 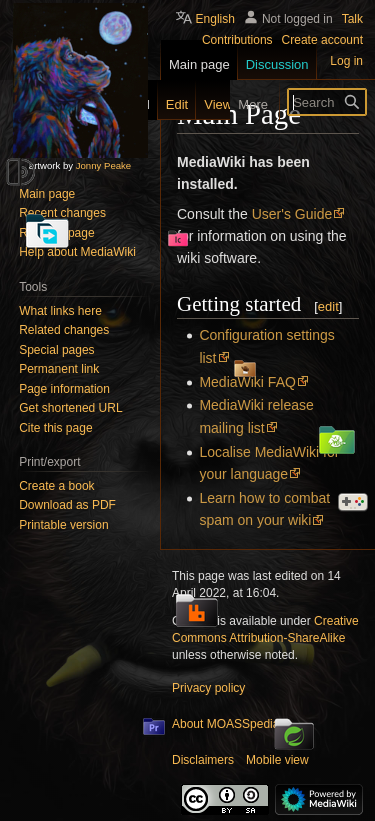 I want to click on open spring framework project files, so click(x=294, y=735).